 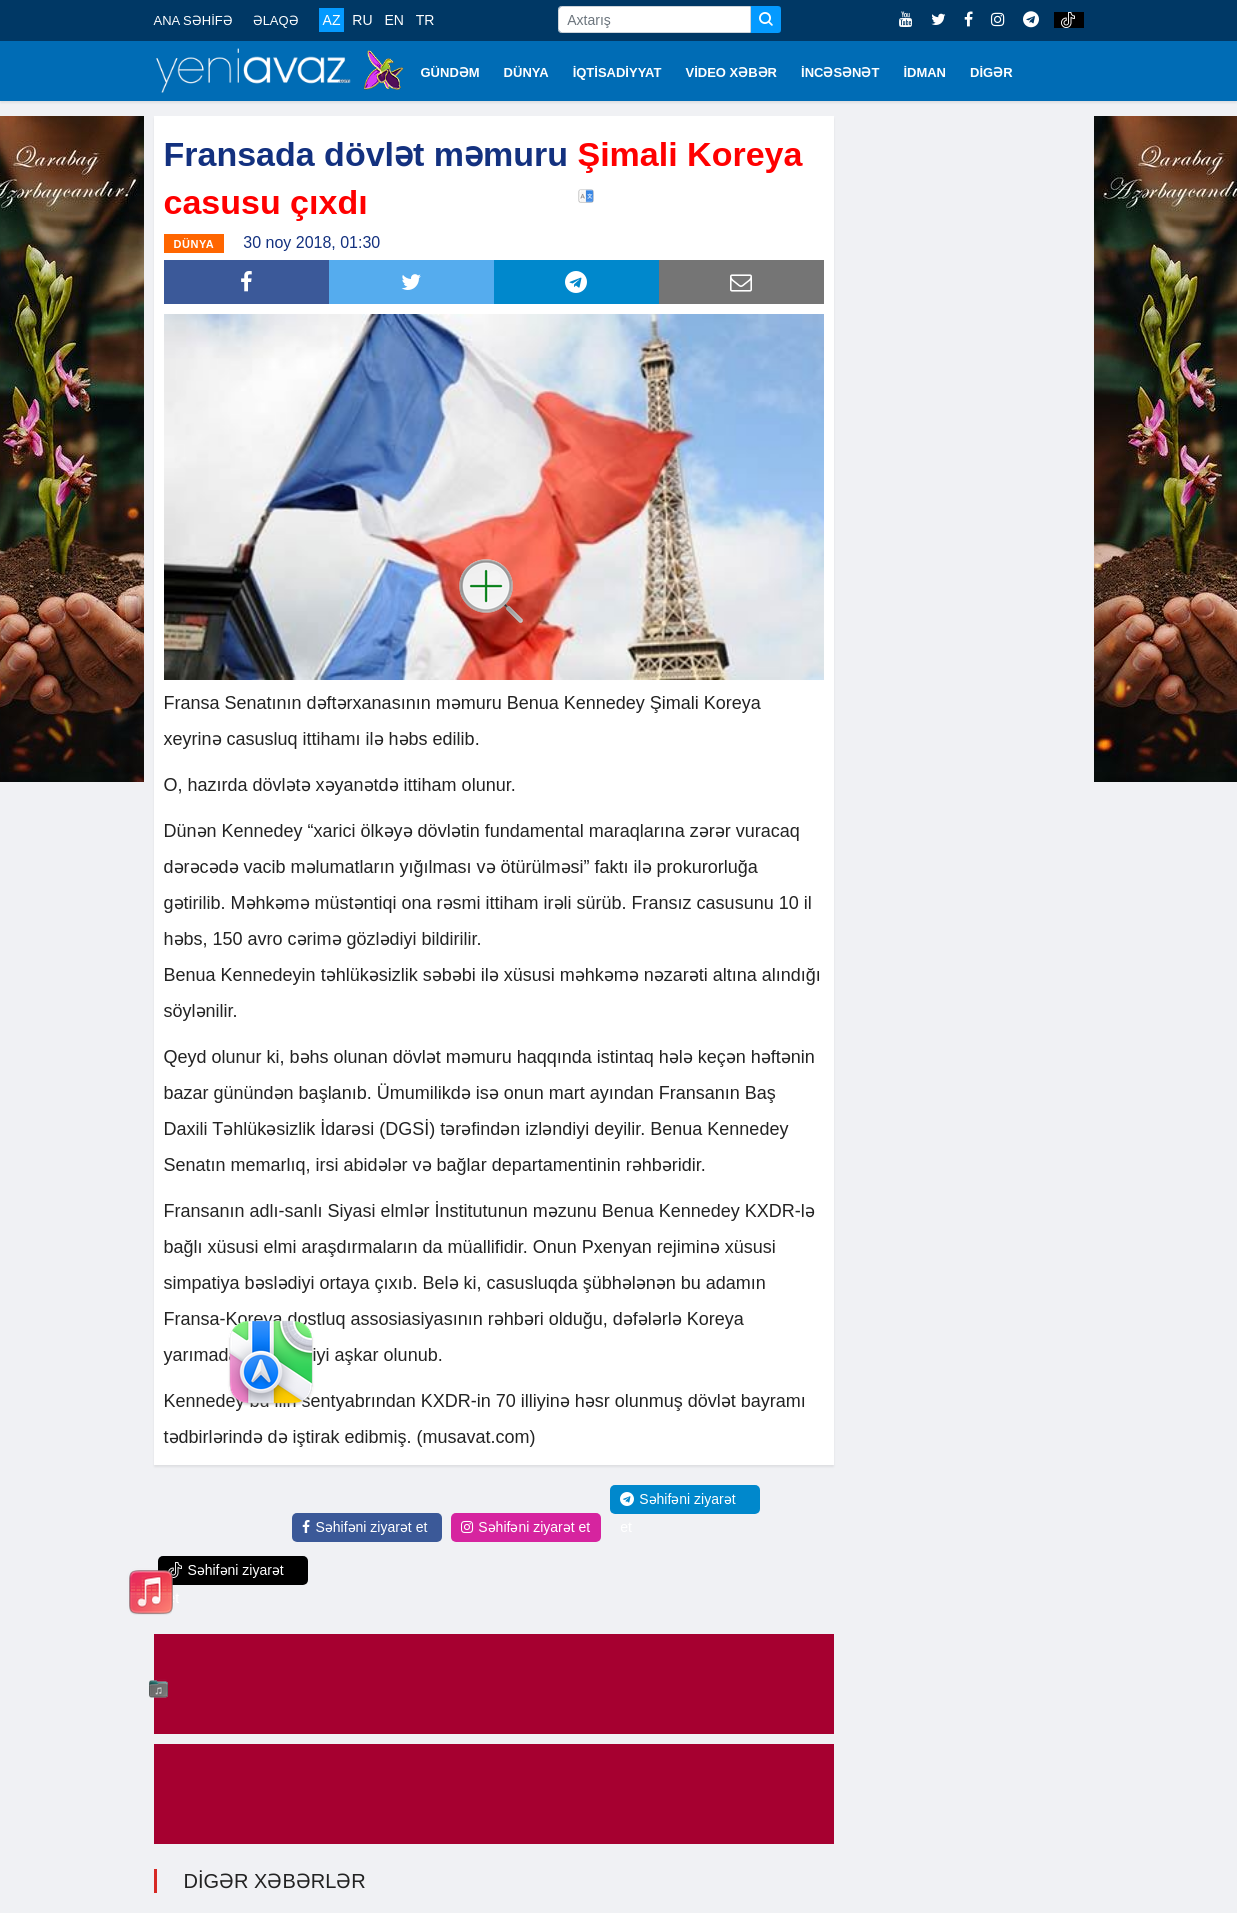 What do you see at coordinates (271, 1362) in the screenshot?
I see `open apple maps application` at bounding box center [271, 1362].